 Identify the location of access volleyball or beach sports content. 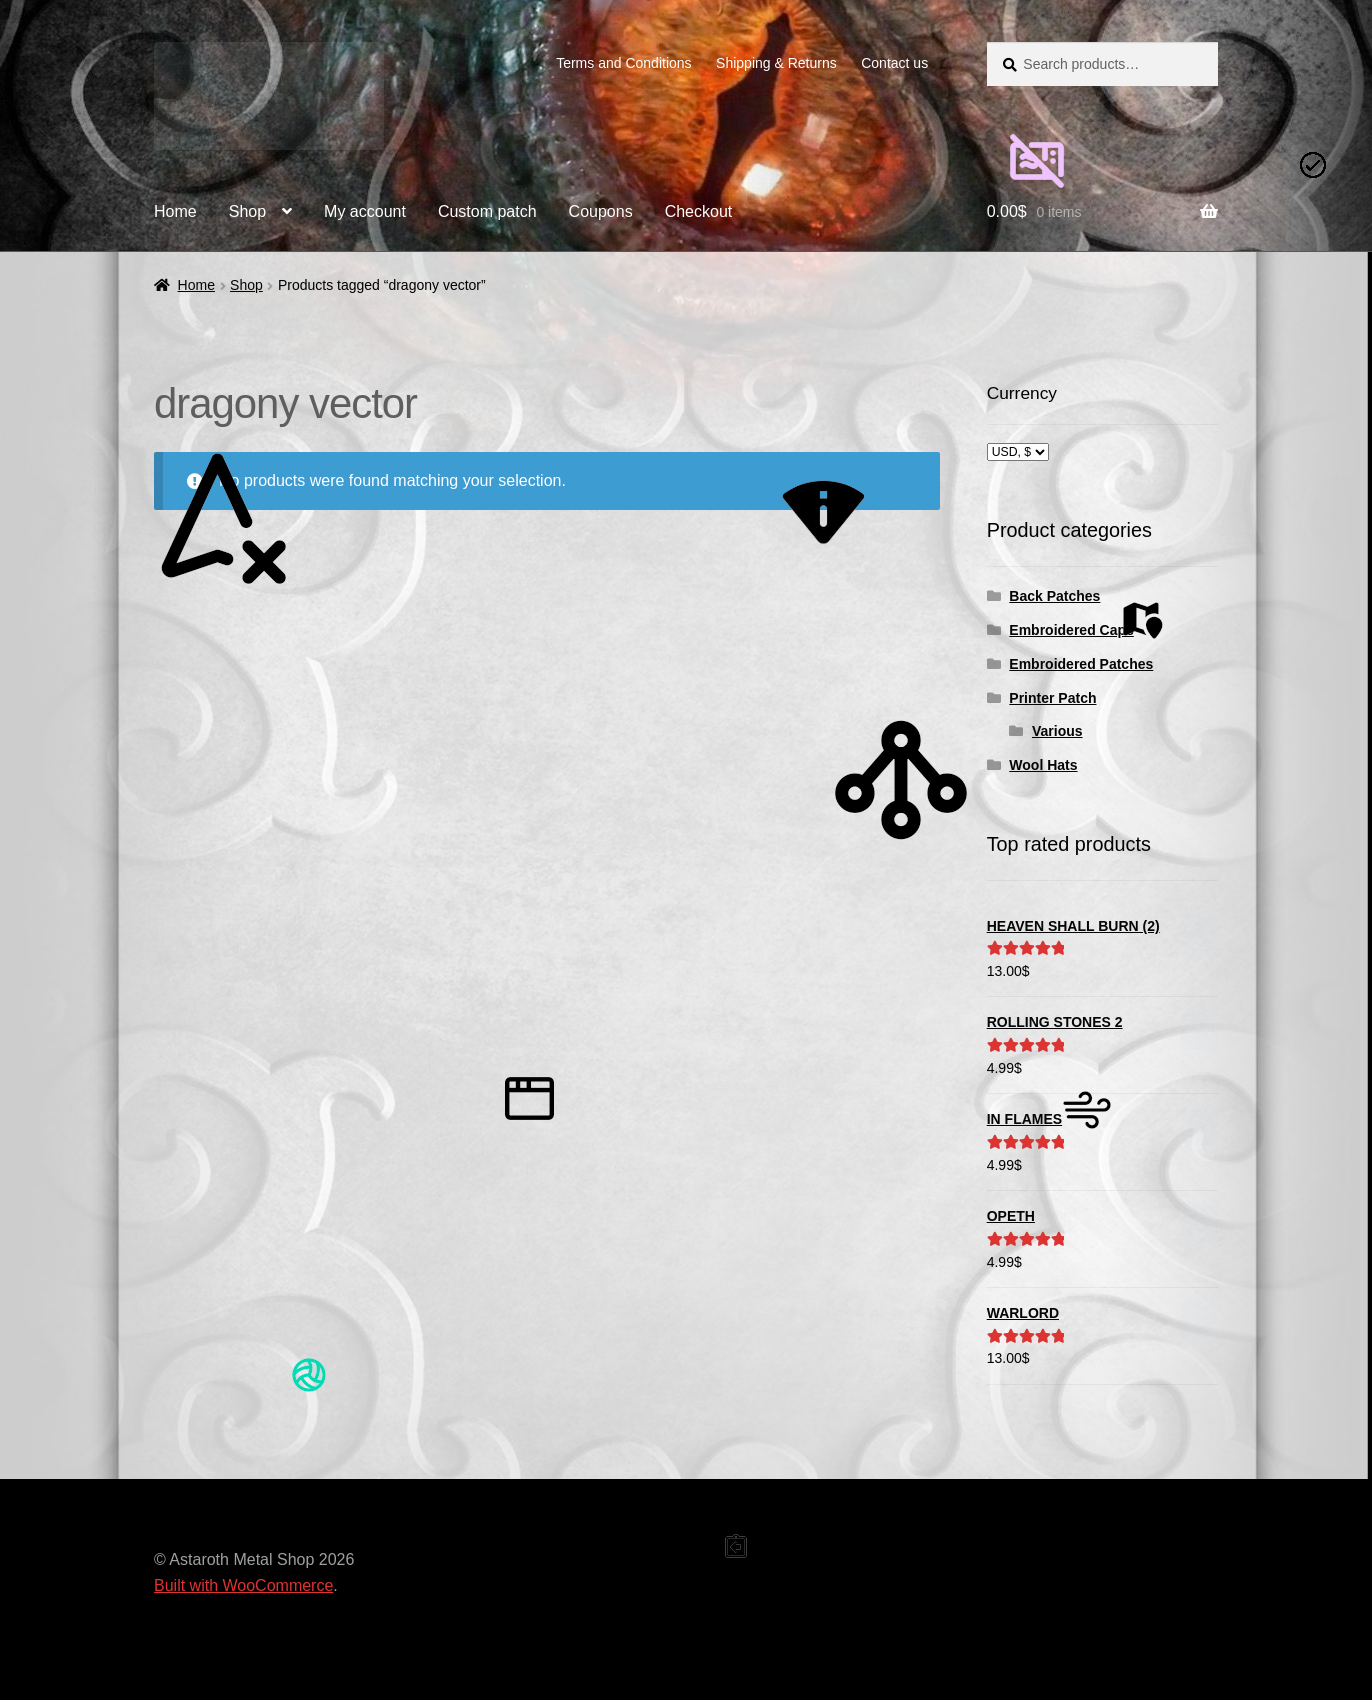
(309, 1375).